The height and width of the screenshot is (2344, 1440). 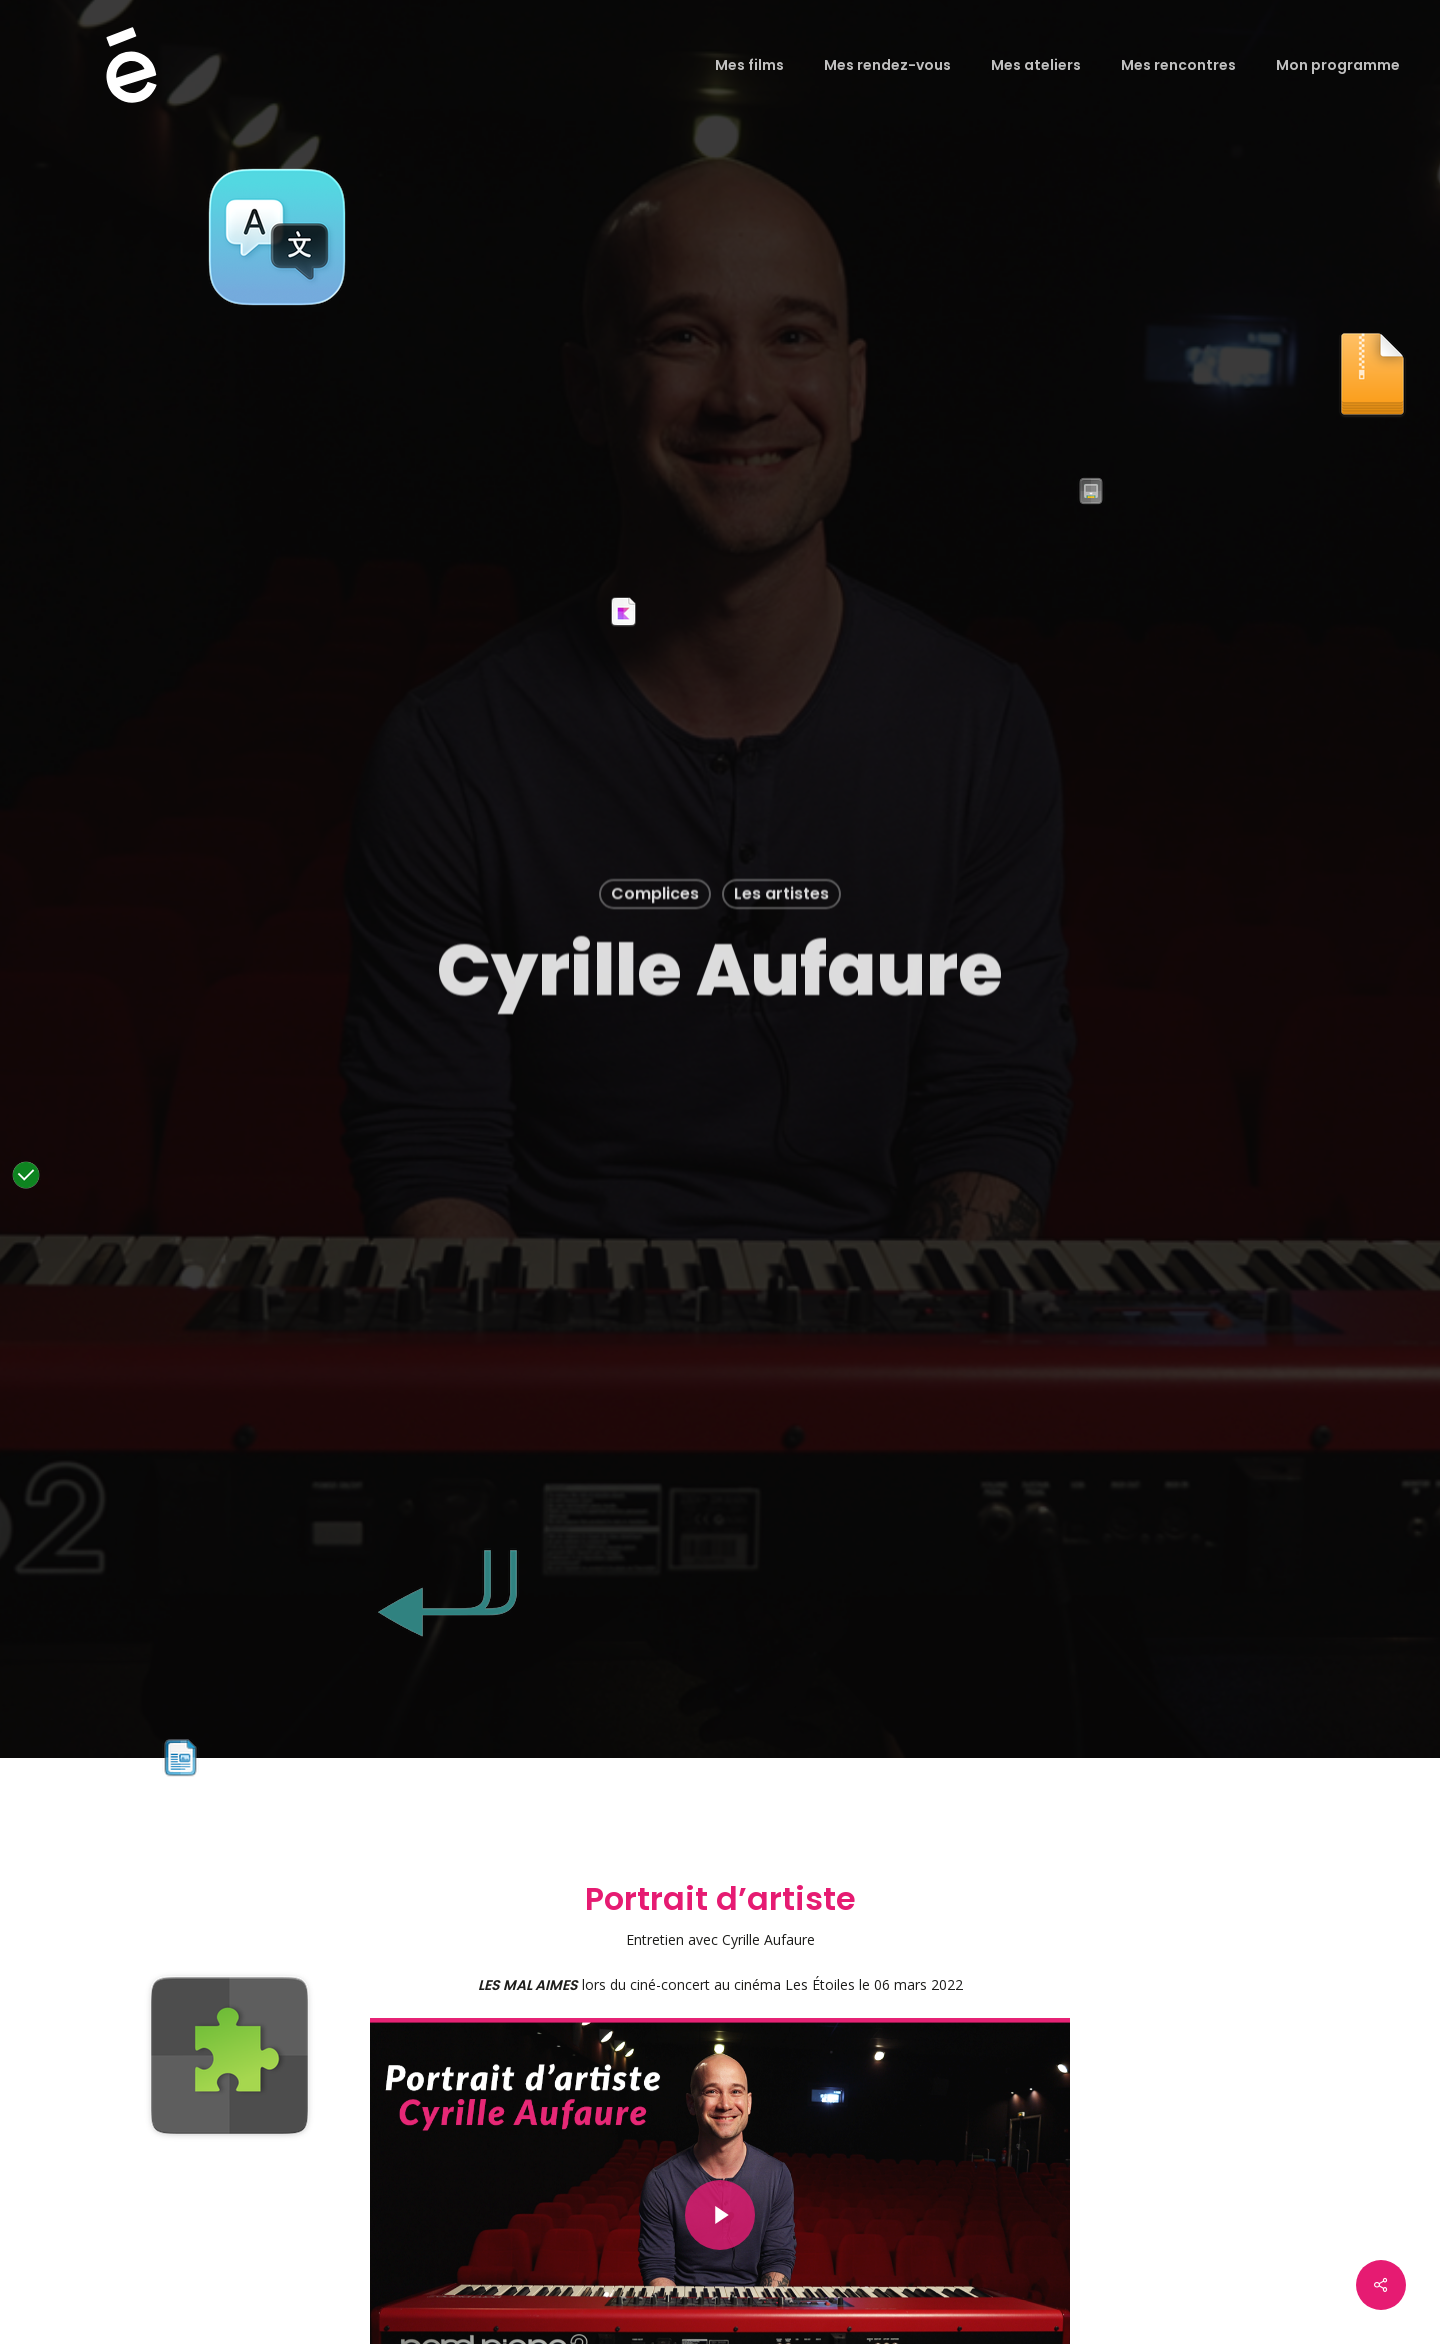 What do you see at coordinates (623, 611) in the screenshot?
I see `a kotlin source code file` at bounding box center [623, 611].